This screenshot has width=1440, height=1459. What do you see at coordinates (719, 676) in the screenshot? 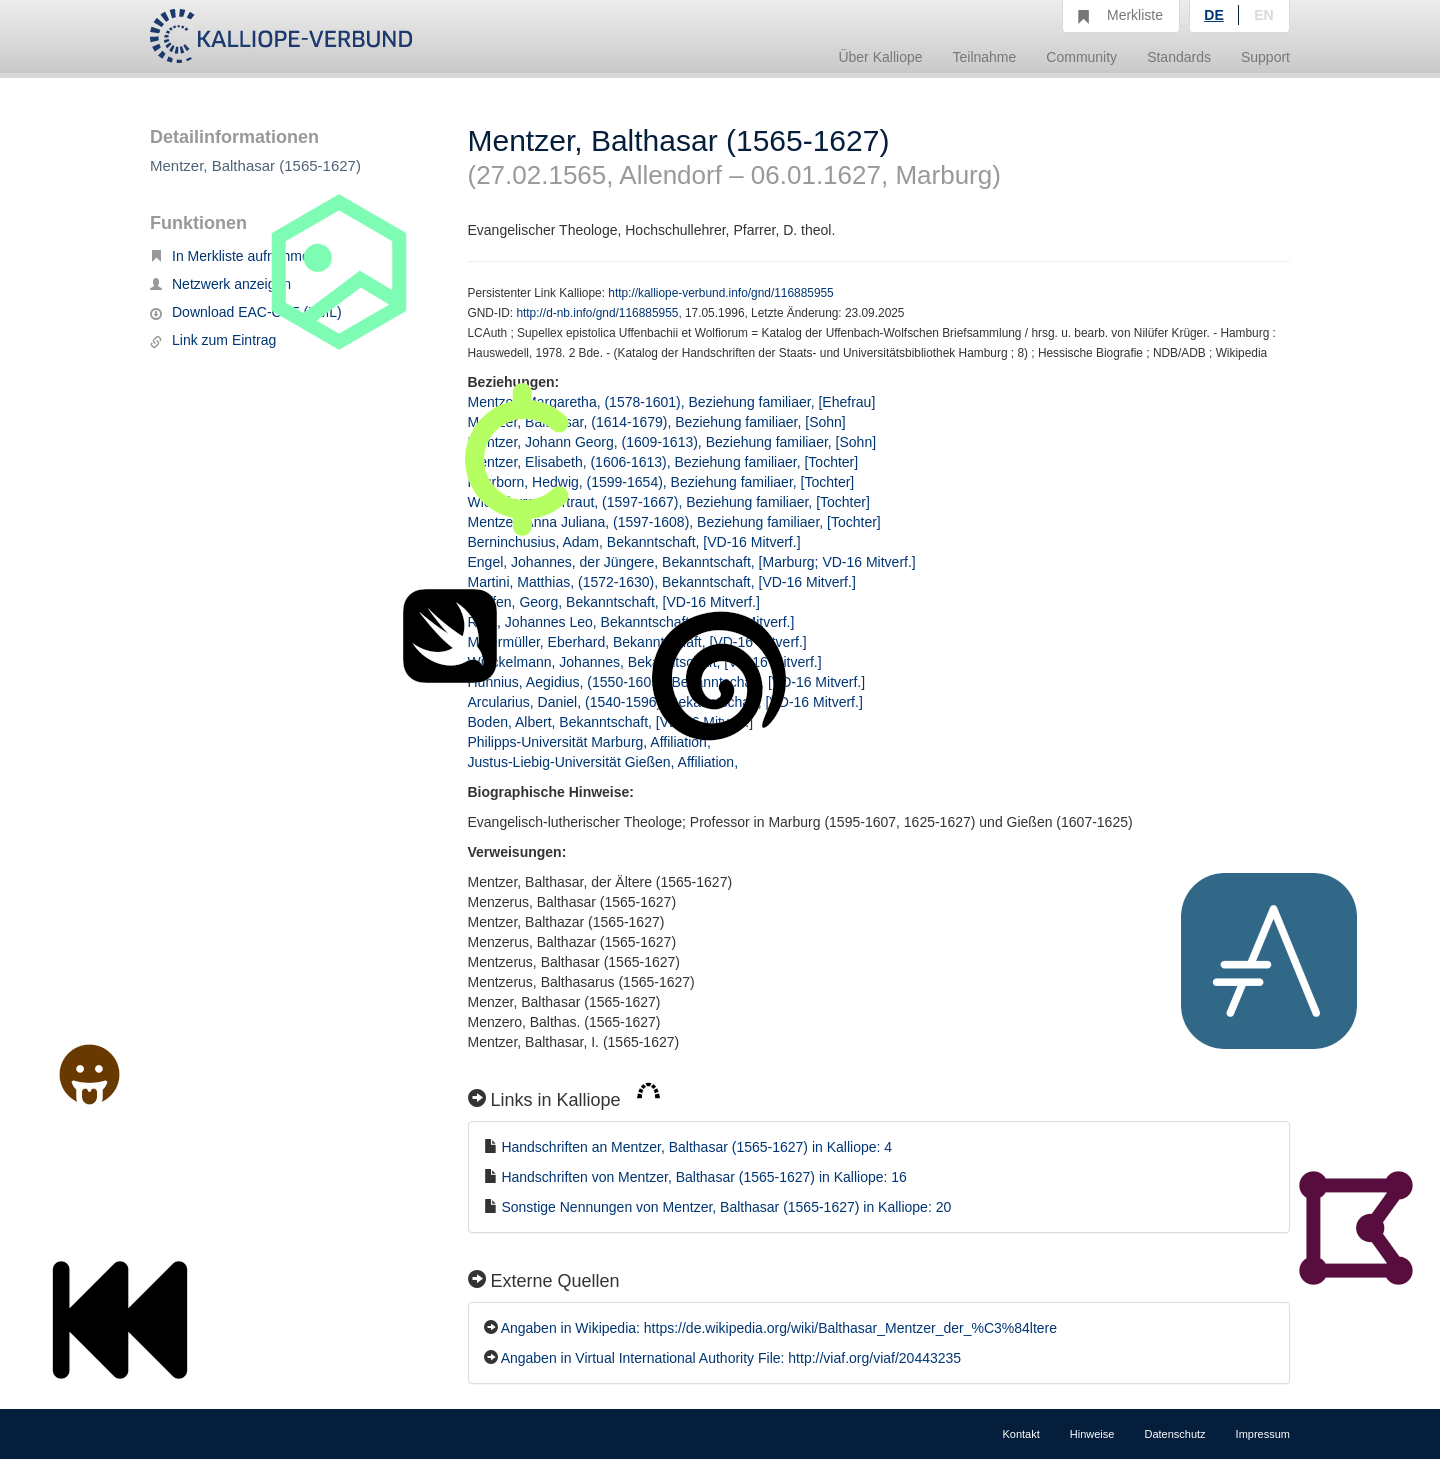
I see `visit dreamstime stock photography website` at bounding box center [719, 676].